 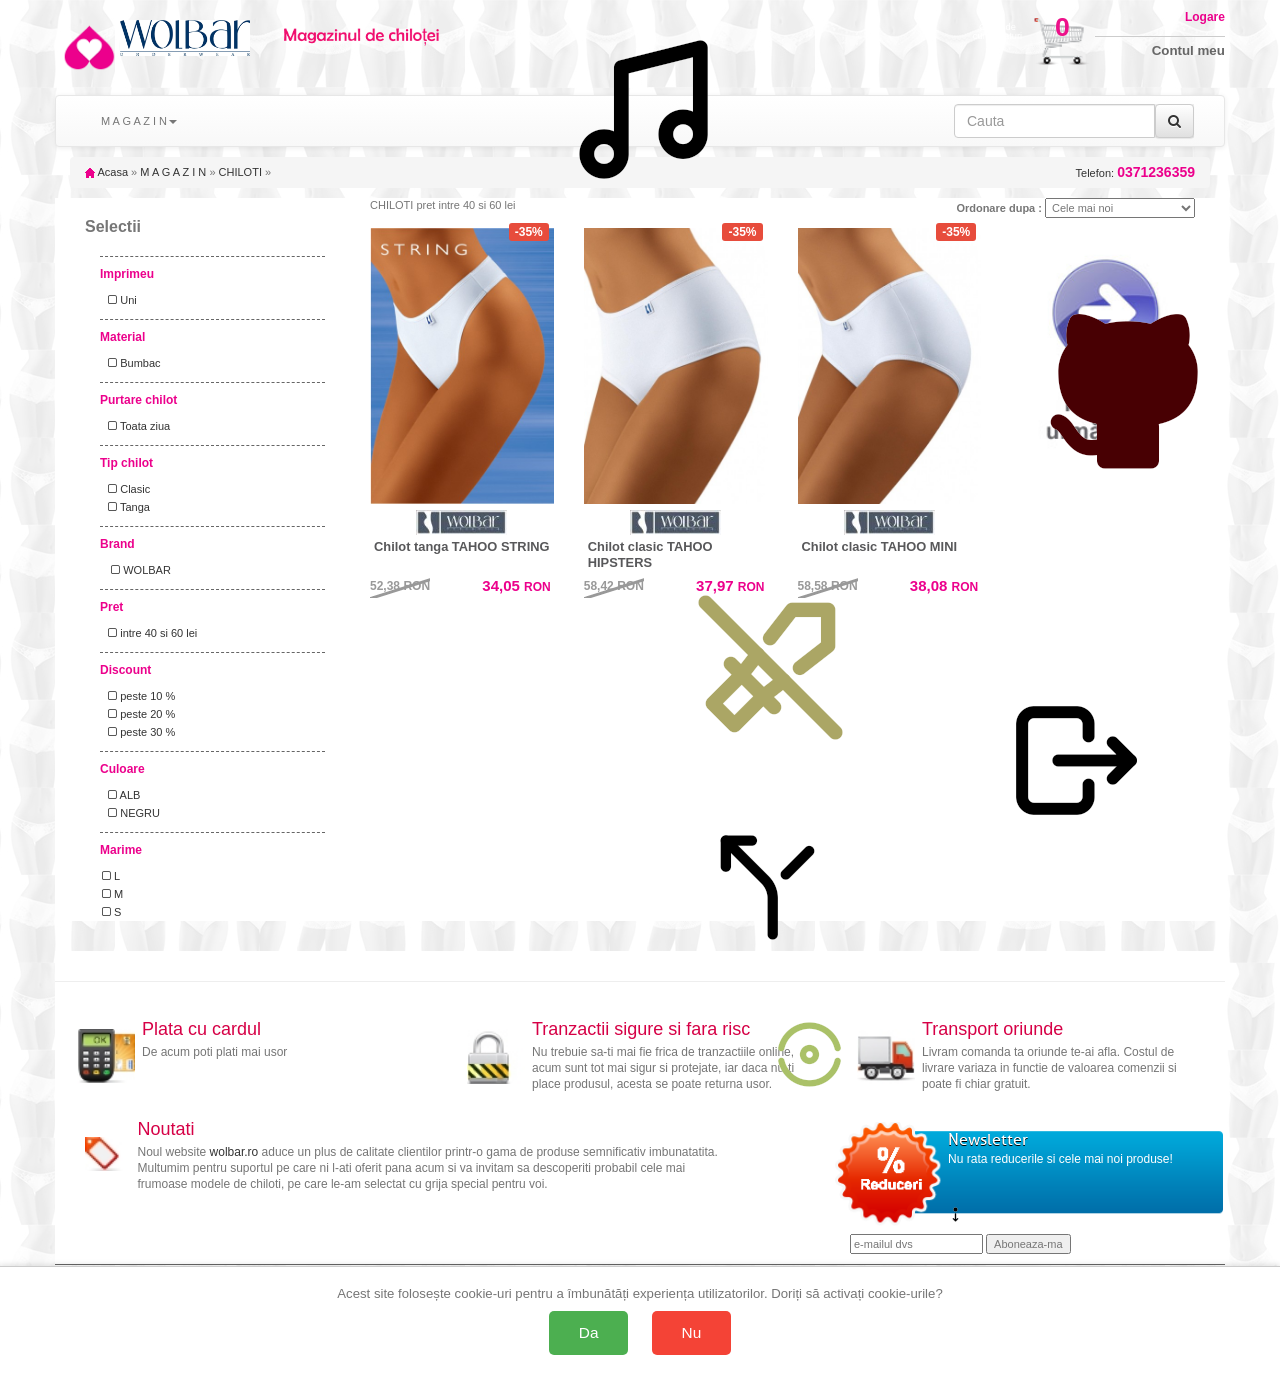 What do you see at coordinates (1076, 760) in the screenshot?
I see `log out of your account` at bounding box center [1076, 760].